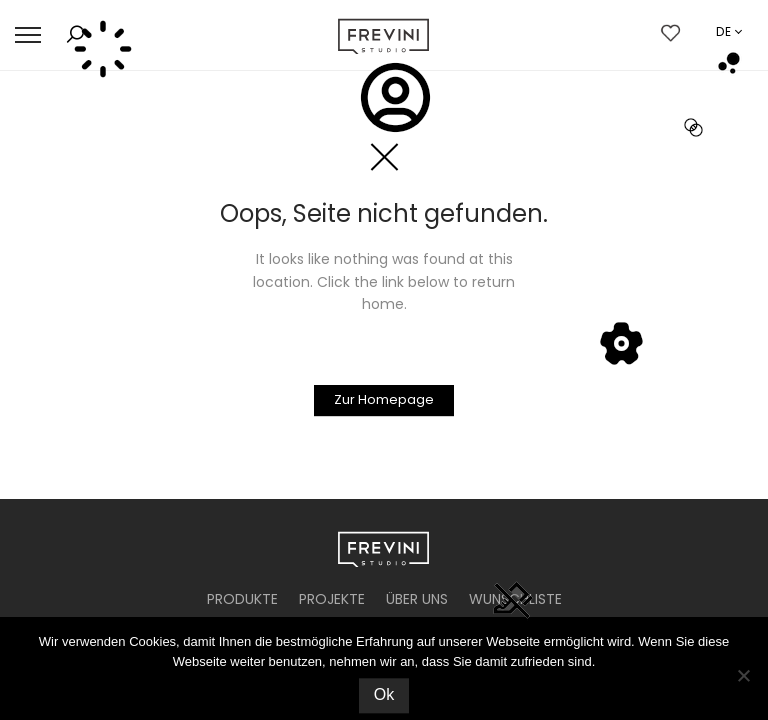 This screenshot has height=720, width=768. Describe the element at coordinates (729, 63) in the screenshot. I see `view bubble chart visualization` at that location.